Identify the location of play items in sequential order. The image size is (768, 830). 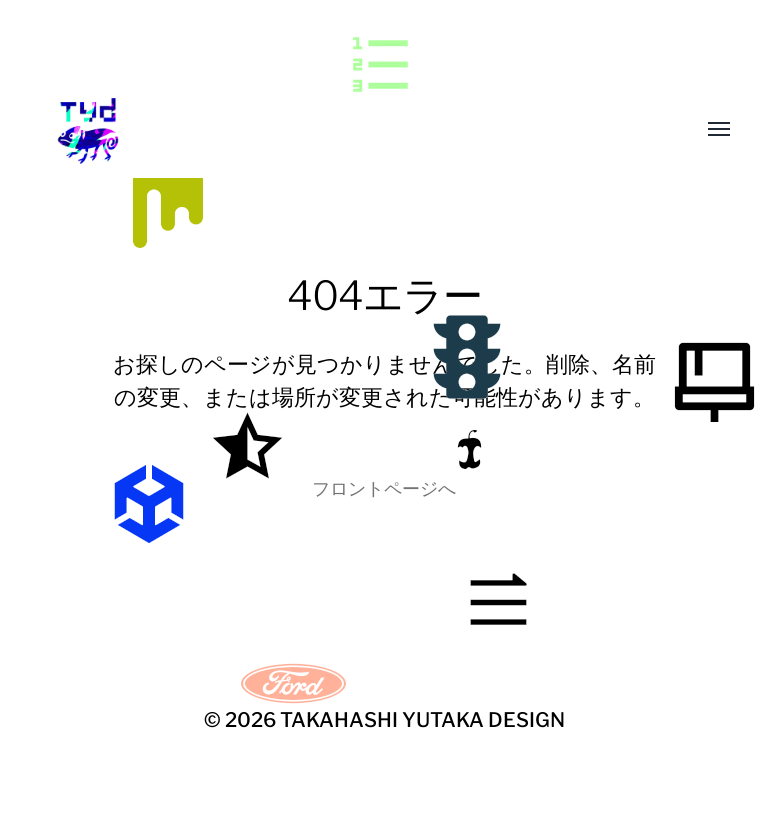
(498, 602).